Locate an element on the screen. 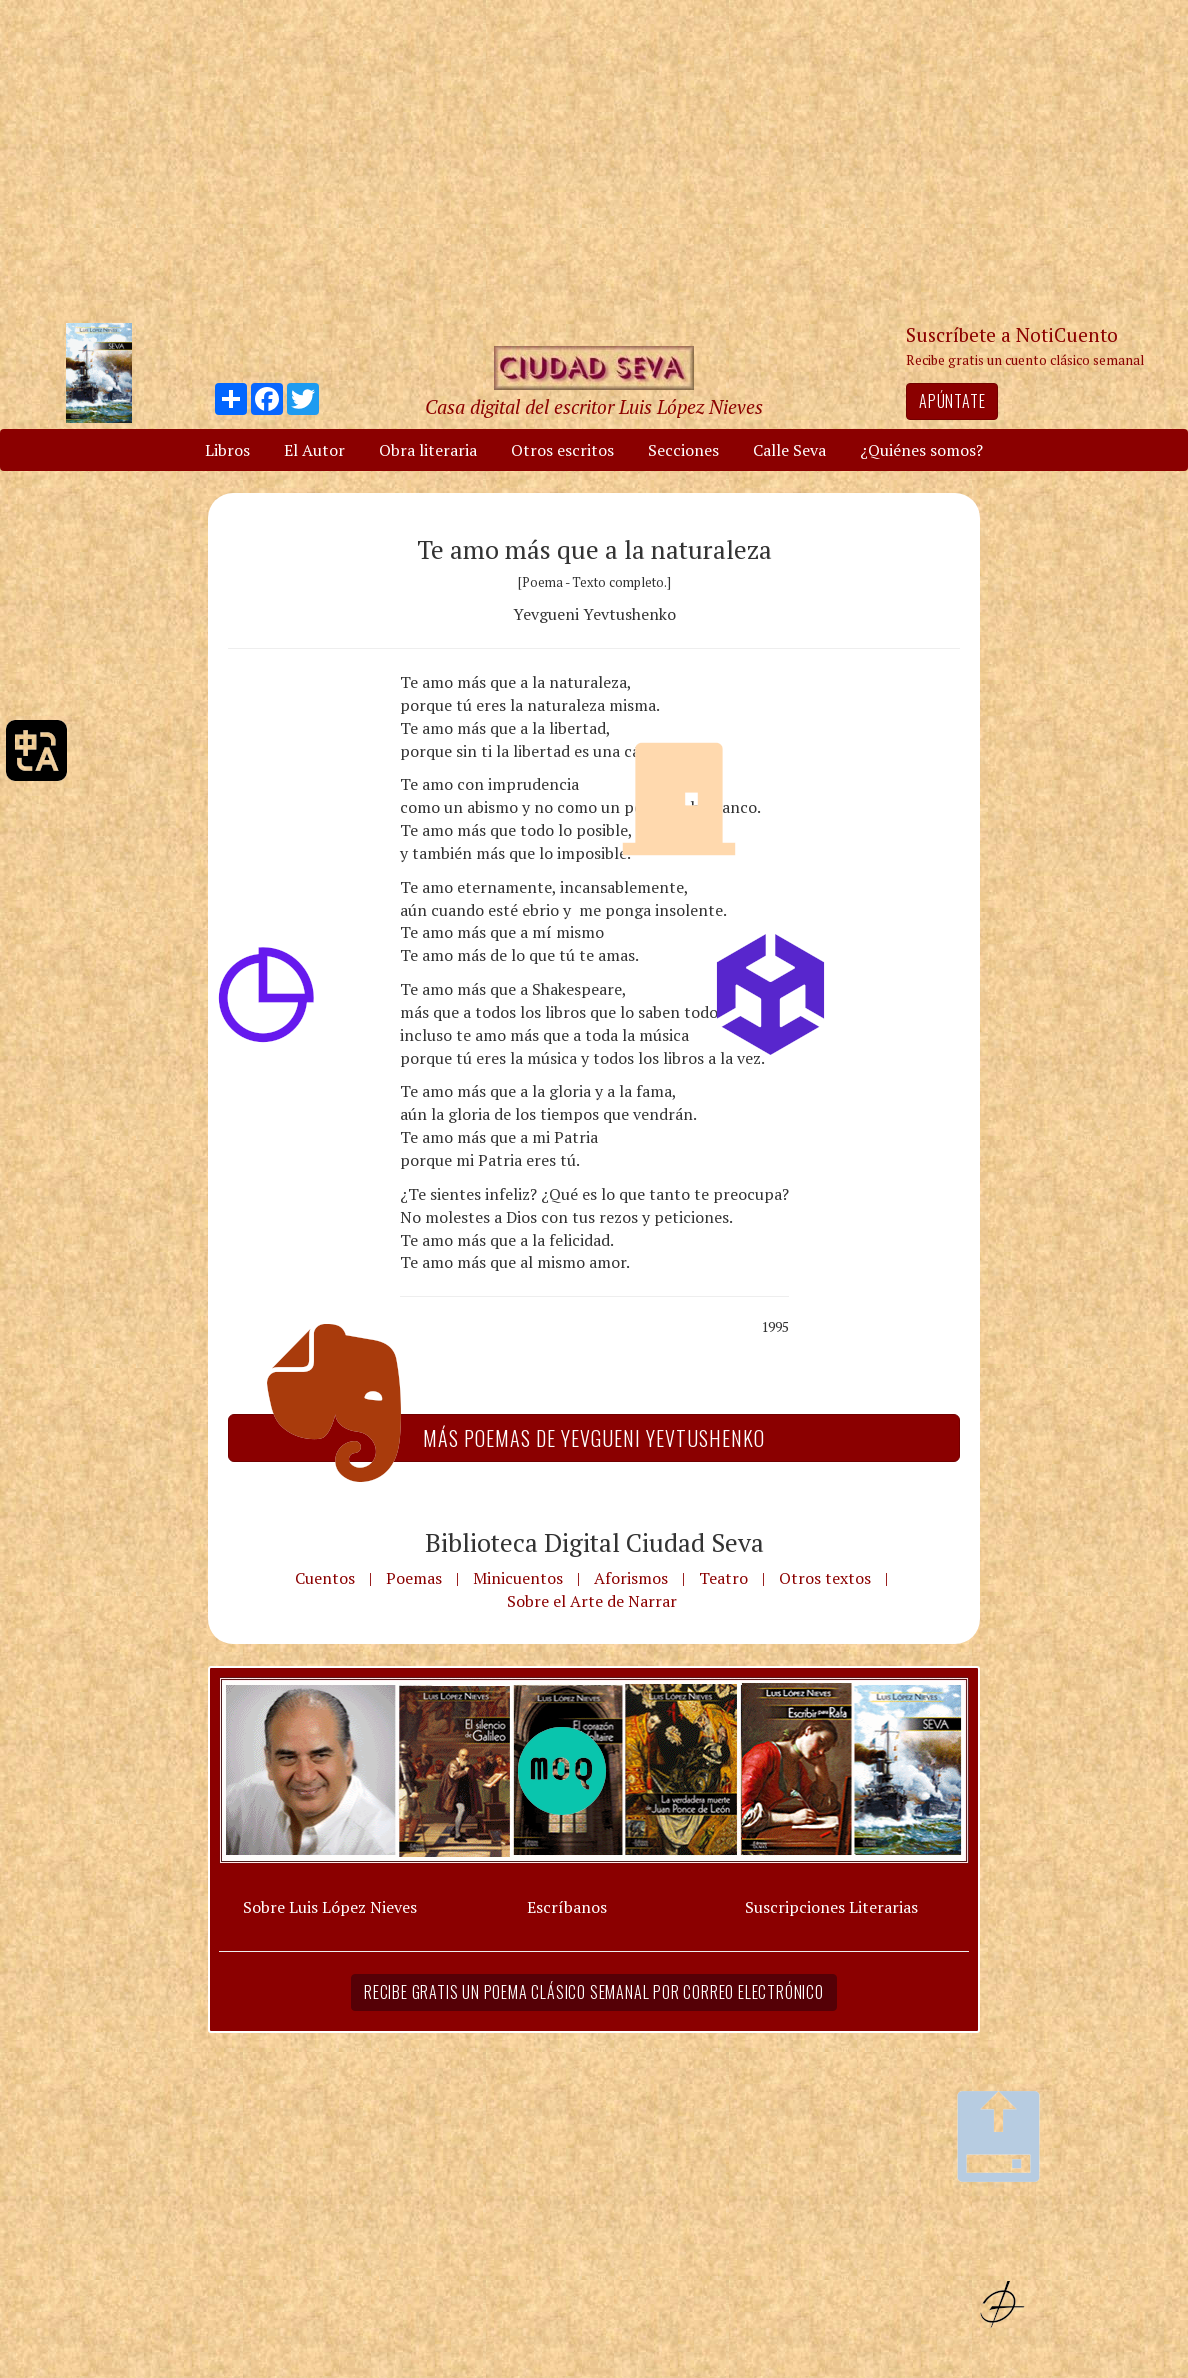 This screenshot has height=2378, width=1188. uninstall an application is located at coordinates (998, 2136).